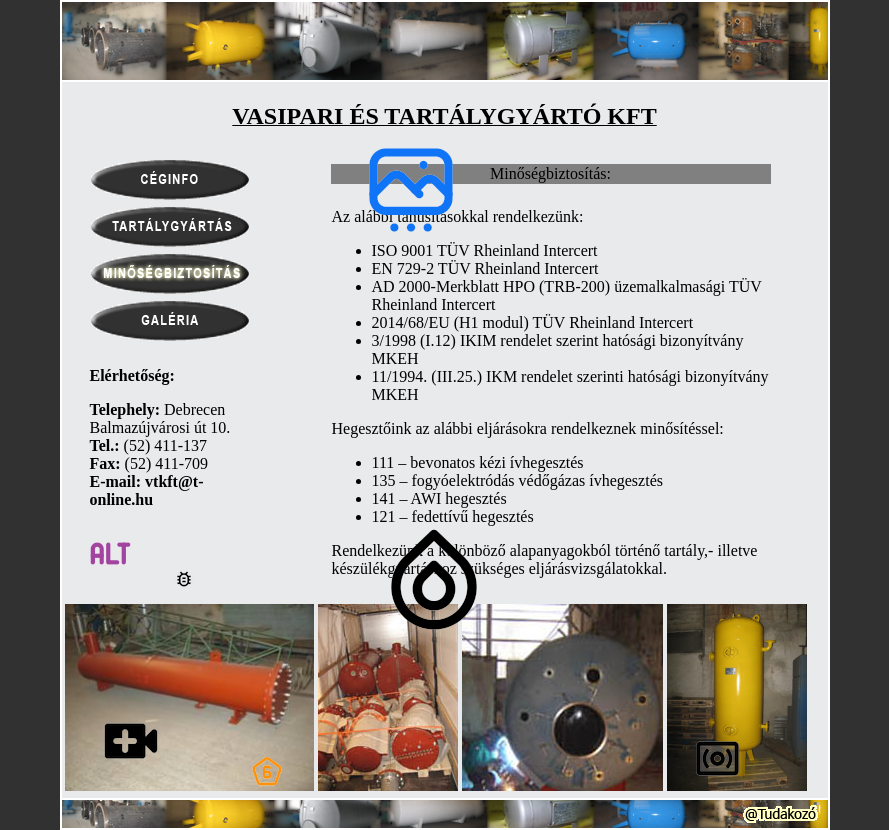 Image resolution: width=889 pixels, height=830 pixels. I want to click on start a new video call, so click(131, 741).